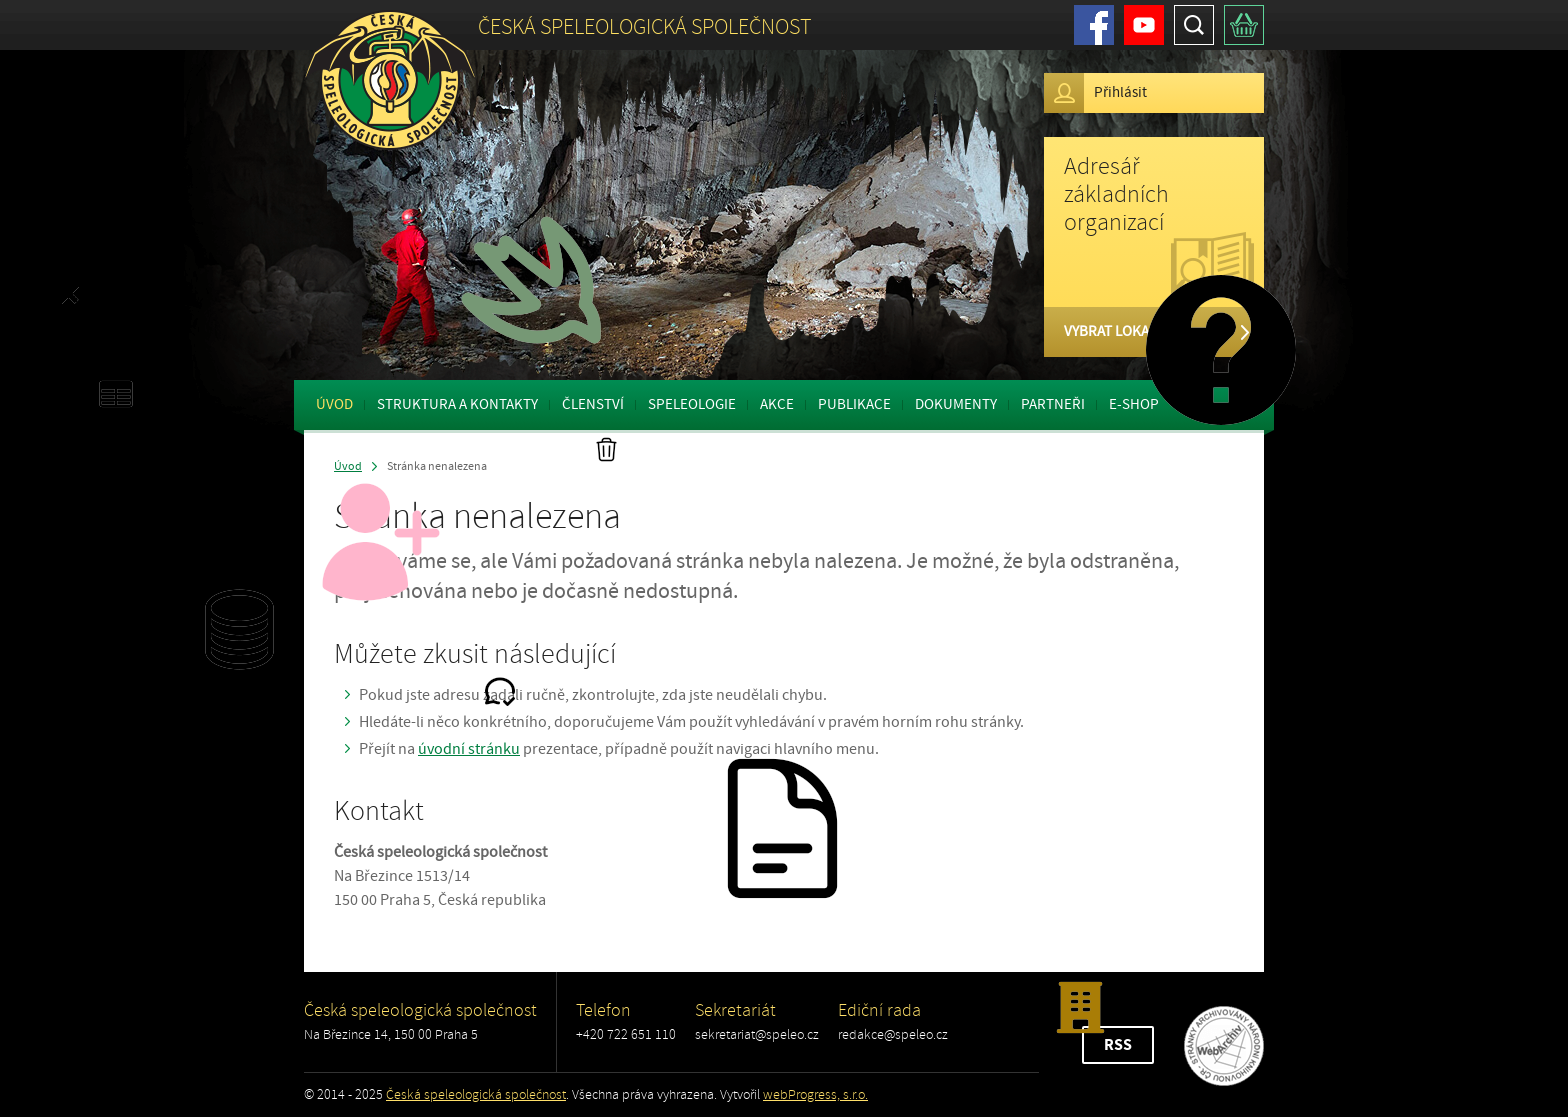  Describe the element at coordinates (782, 828) in the screenshot. I see `view document details` at that location.